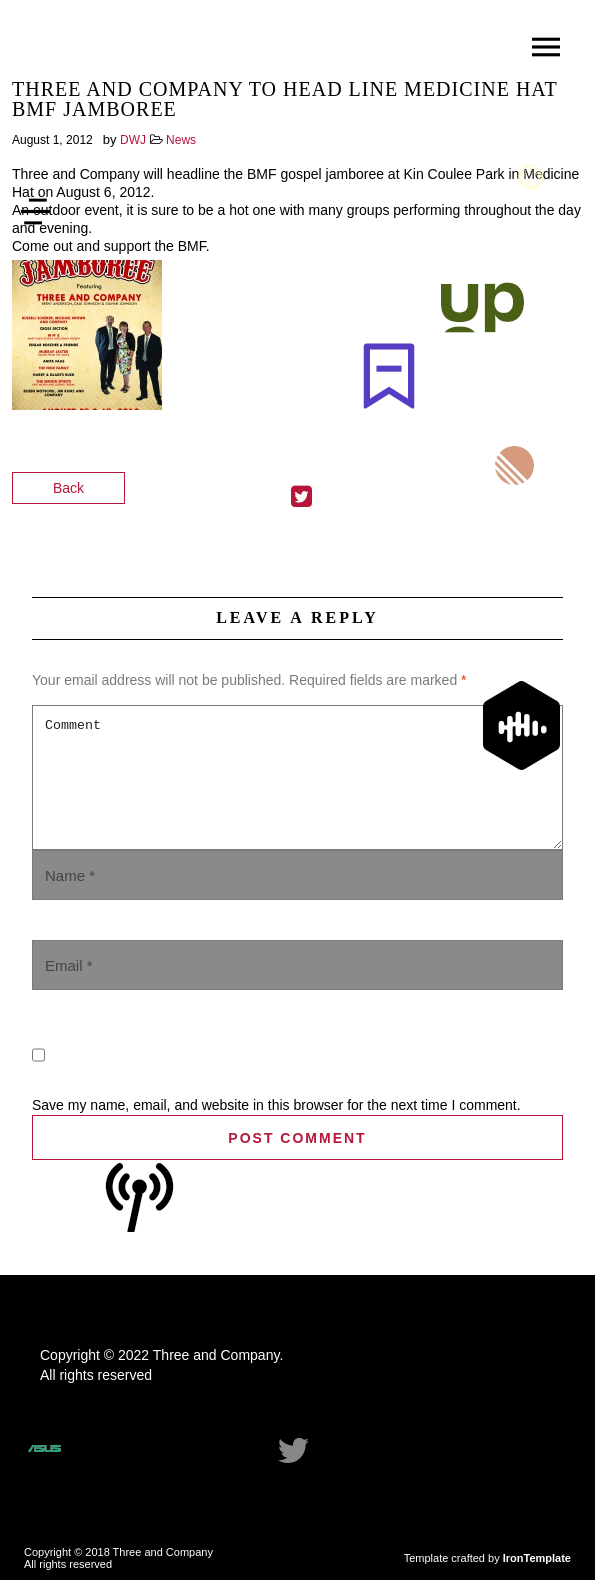 The width and height of the screenshot is (595, 1580). I want to click on open Linear project management app, so click(514, 465).